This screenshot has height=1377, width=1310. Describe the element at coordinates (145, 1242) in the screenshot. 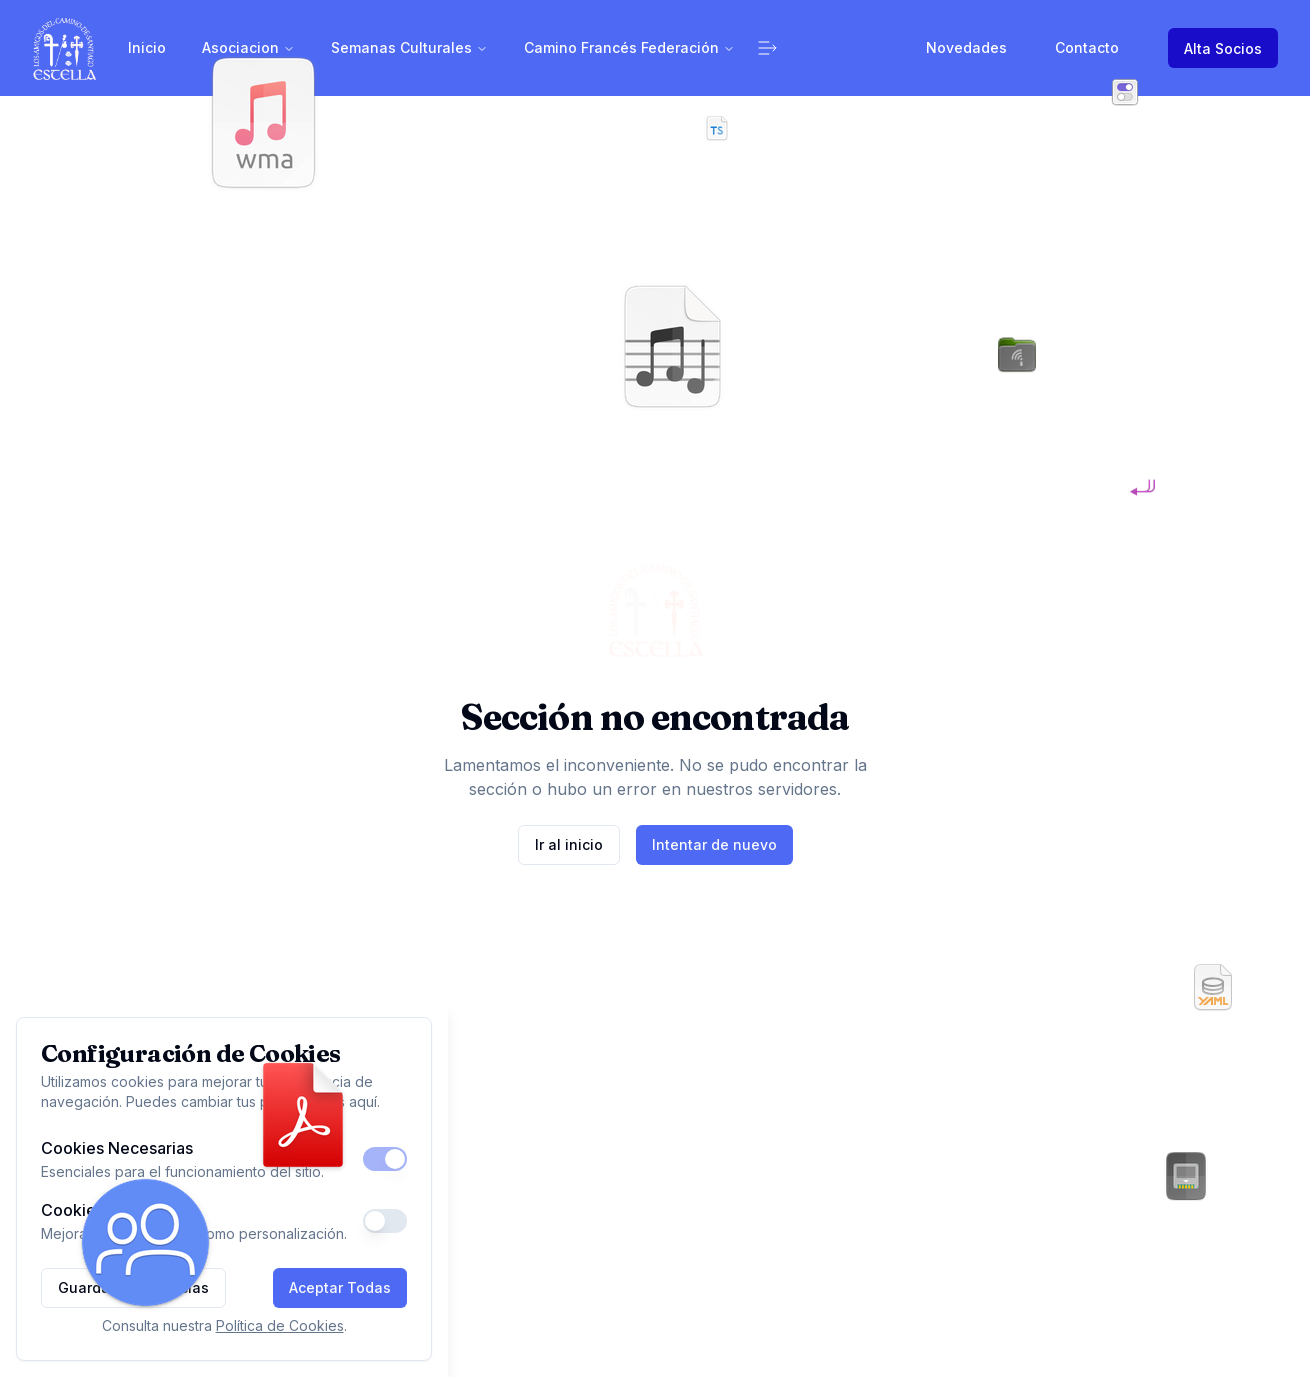

I see `access user accounts and settings` at that location.